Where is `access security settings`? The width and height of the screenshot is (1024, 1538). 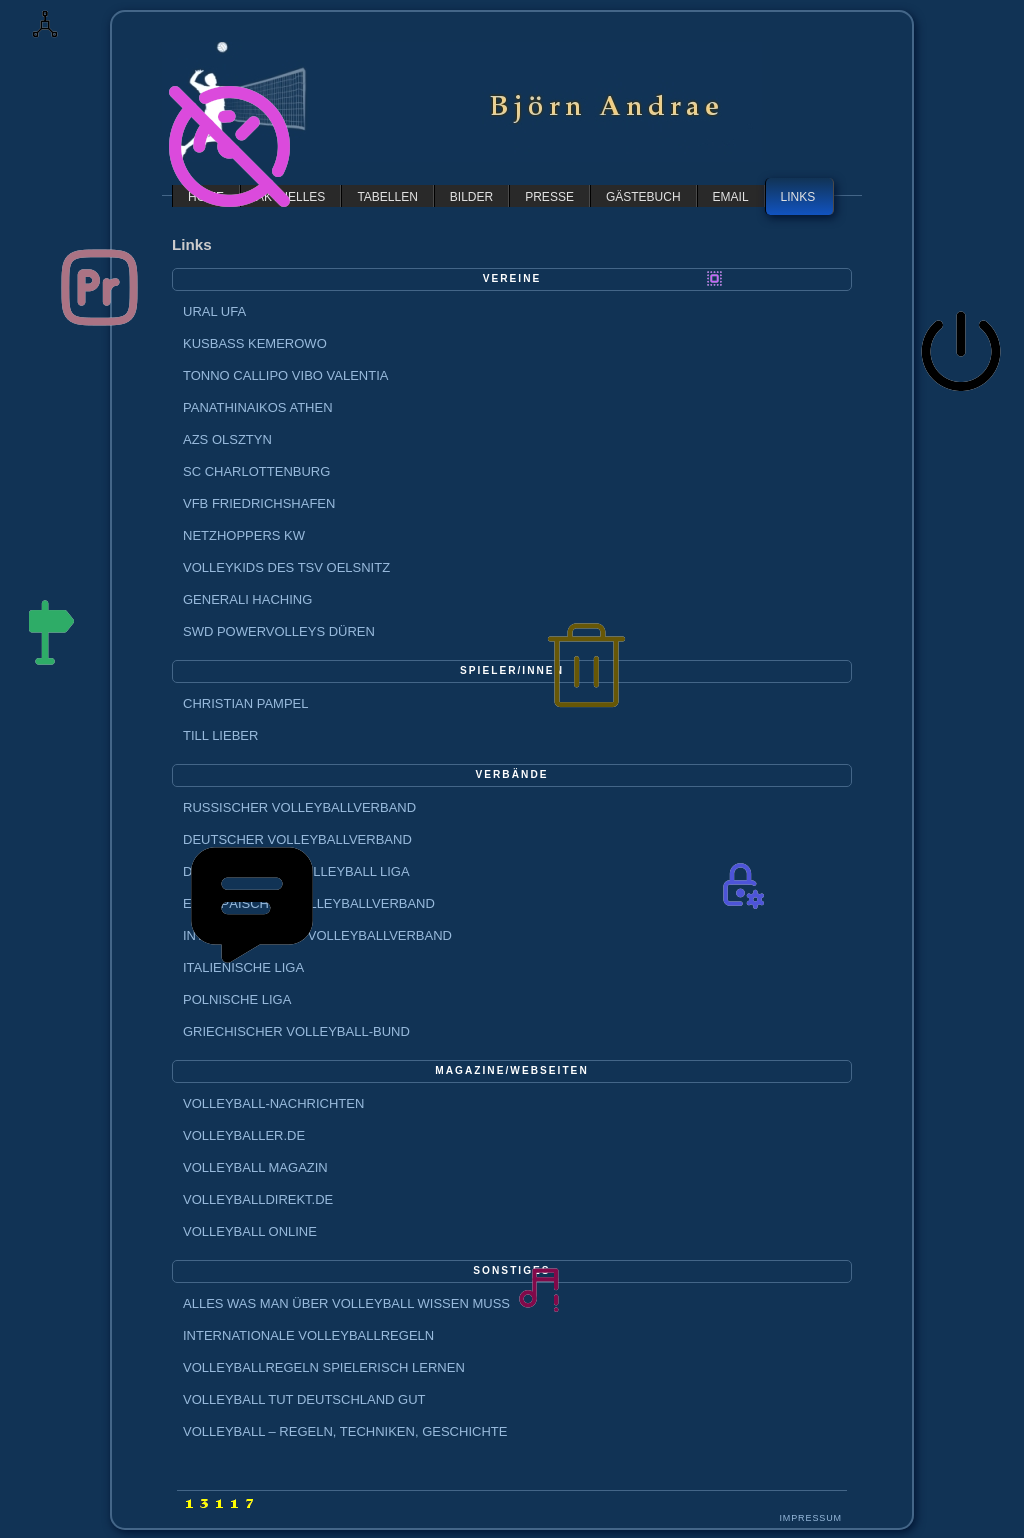 access security settings is located at coordinates (740, 884).